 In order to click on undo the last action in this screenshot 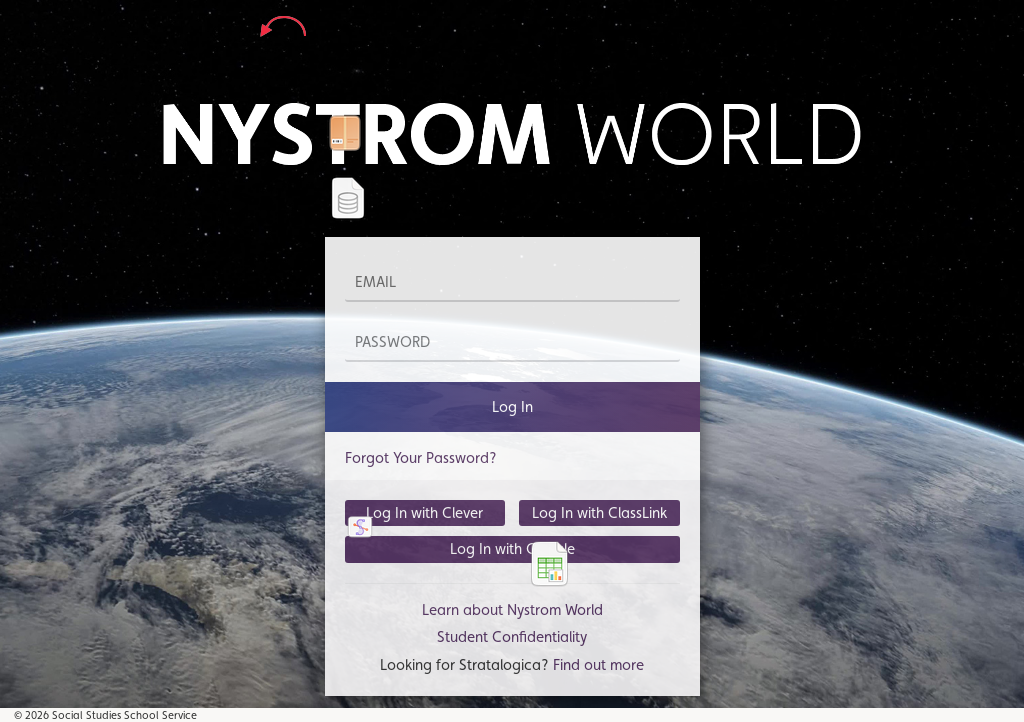, I will do `click(283, 26)`.